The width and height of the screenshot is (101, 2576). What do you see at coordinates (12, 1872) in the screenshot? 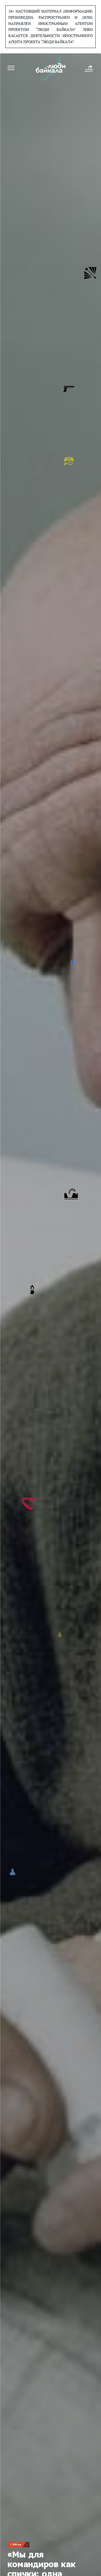
I see `select a dress or clothing item` at bounding box center [12, 1872].